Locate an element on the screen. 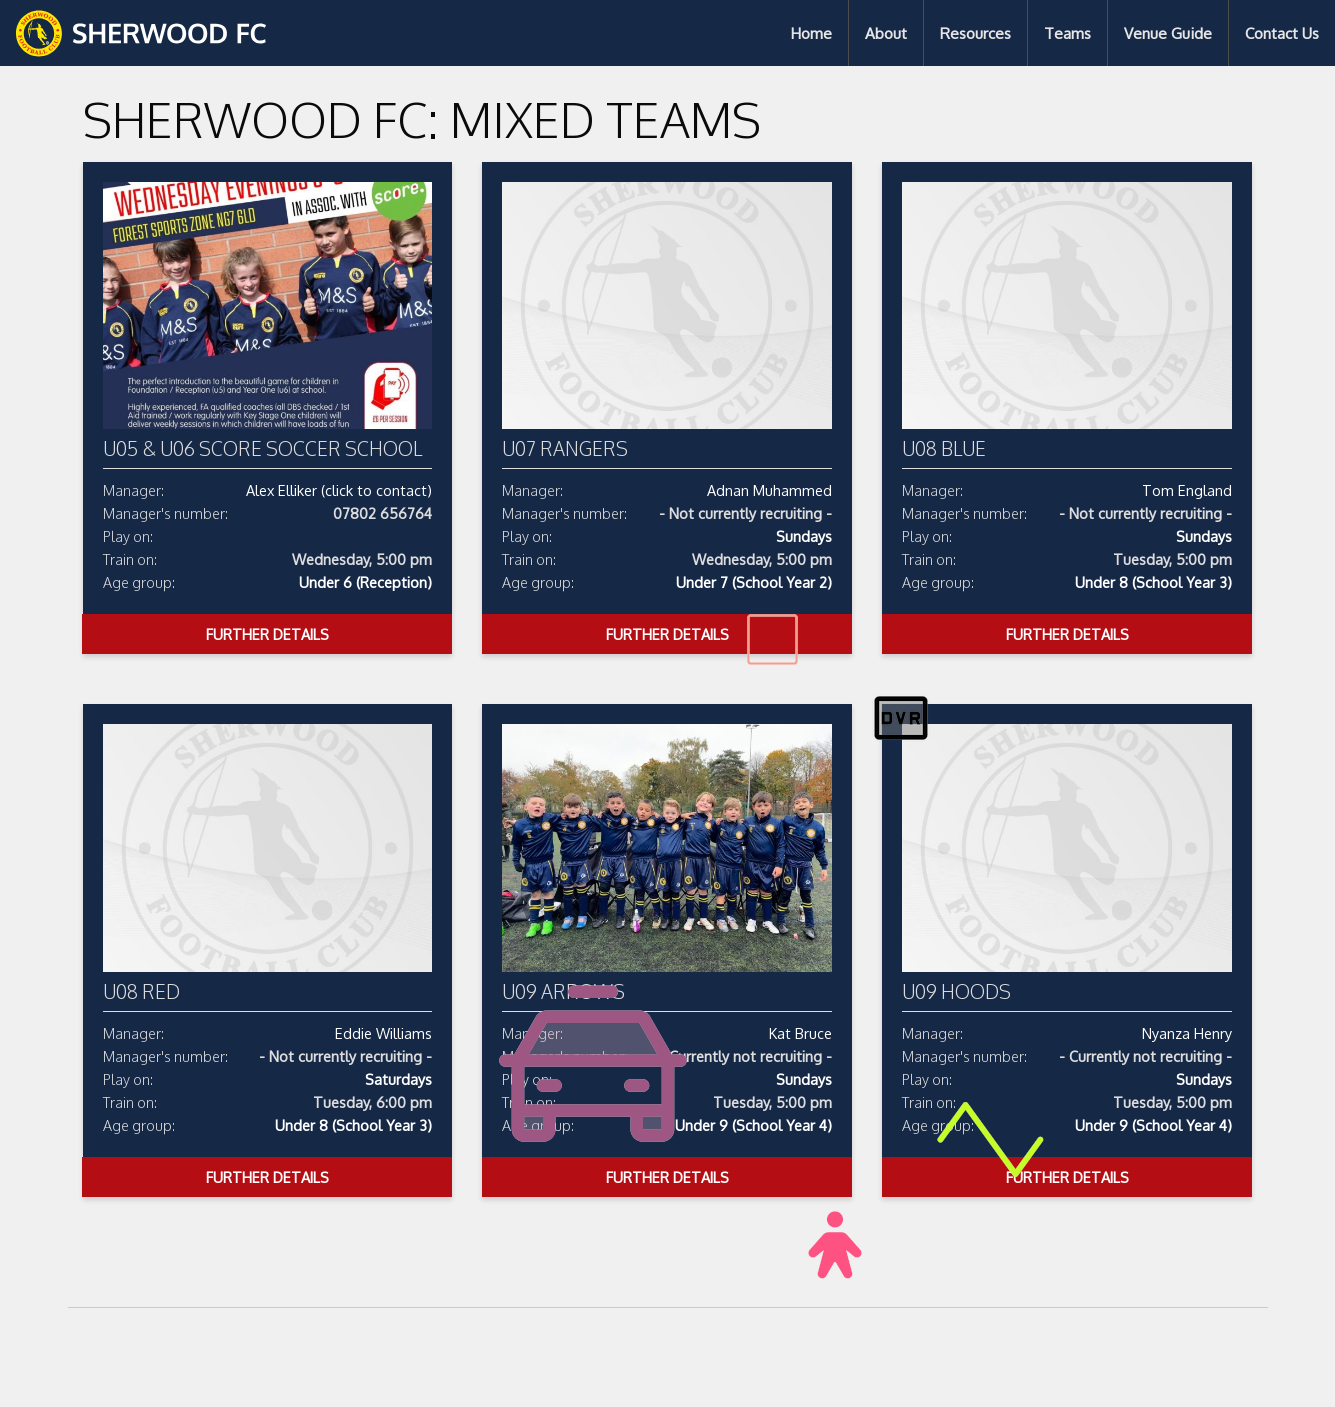 The image size is (1335, 1407). view your profile is located at coordinates (835, 1246).